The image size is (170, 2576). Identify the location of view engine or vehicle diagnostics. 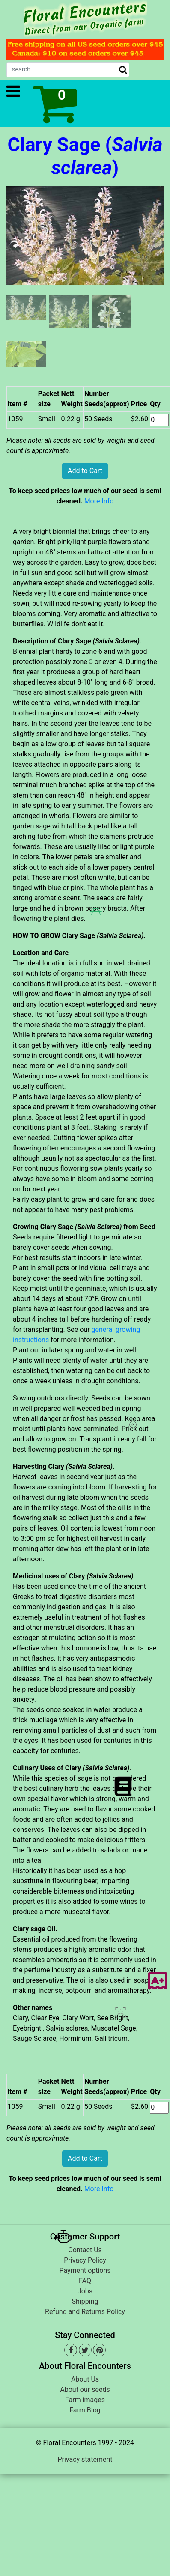
(63, 2237).